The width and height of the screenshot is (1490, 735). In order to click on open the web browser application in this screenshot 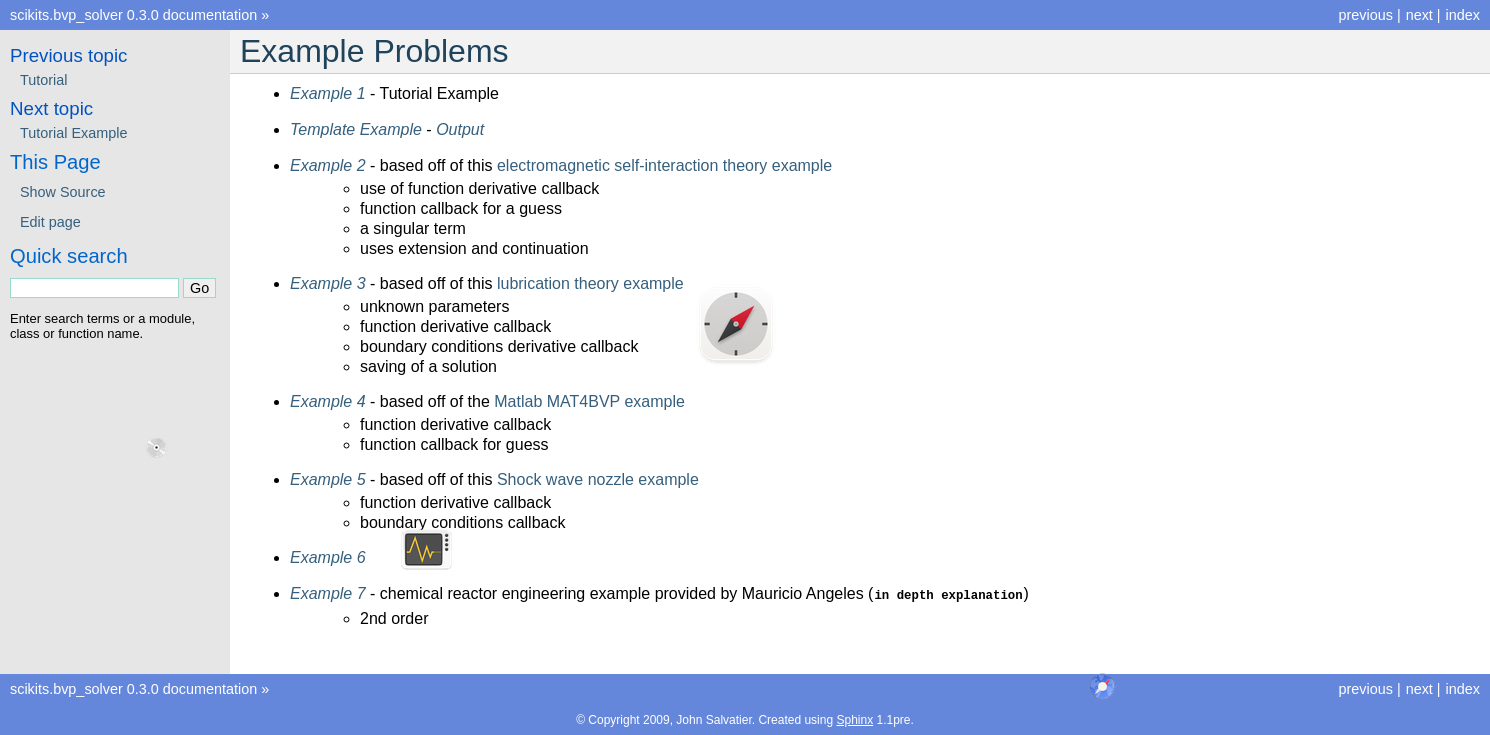, I will do `click(1102, 686)`.